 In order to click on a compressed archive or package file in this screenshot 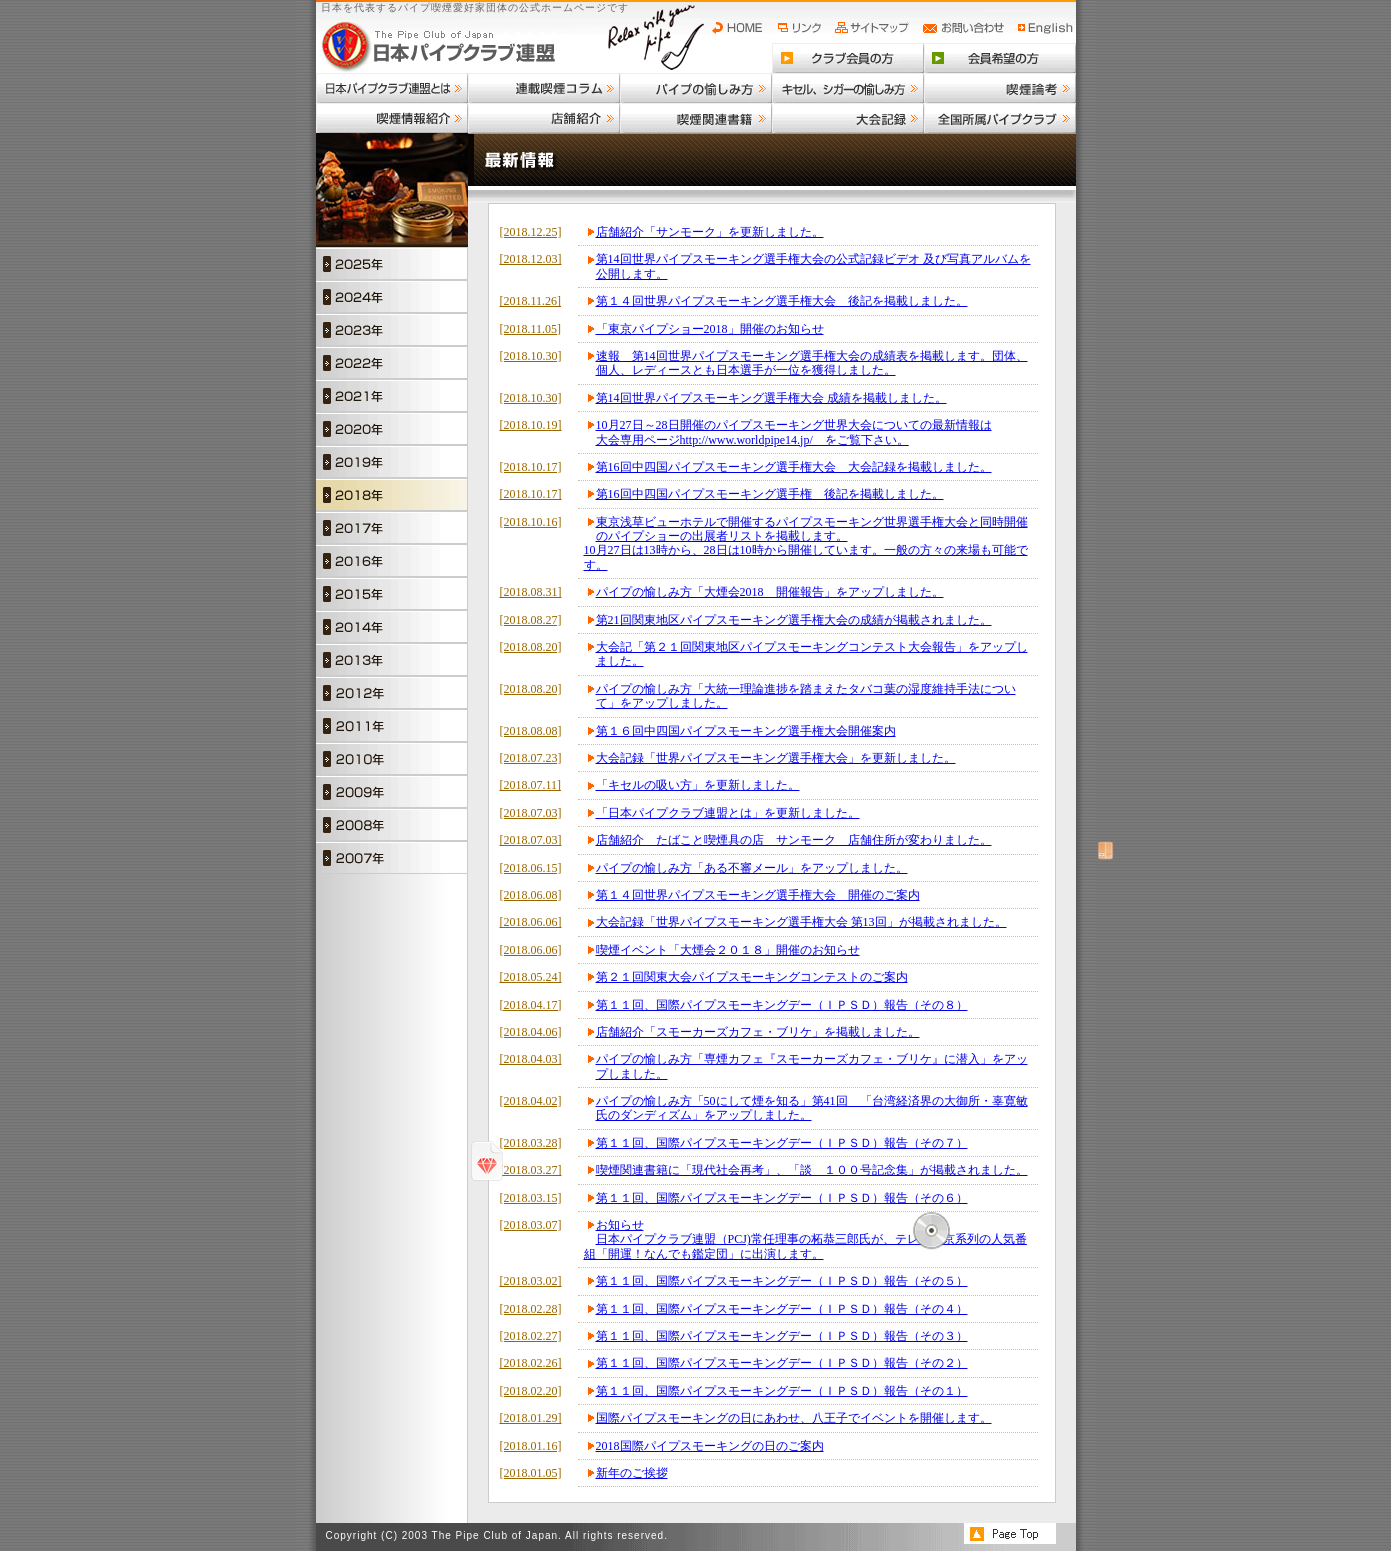, I will do `click(1105, 850)`.